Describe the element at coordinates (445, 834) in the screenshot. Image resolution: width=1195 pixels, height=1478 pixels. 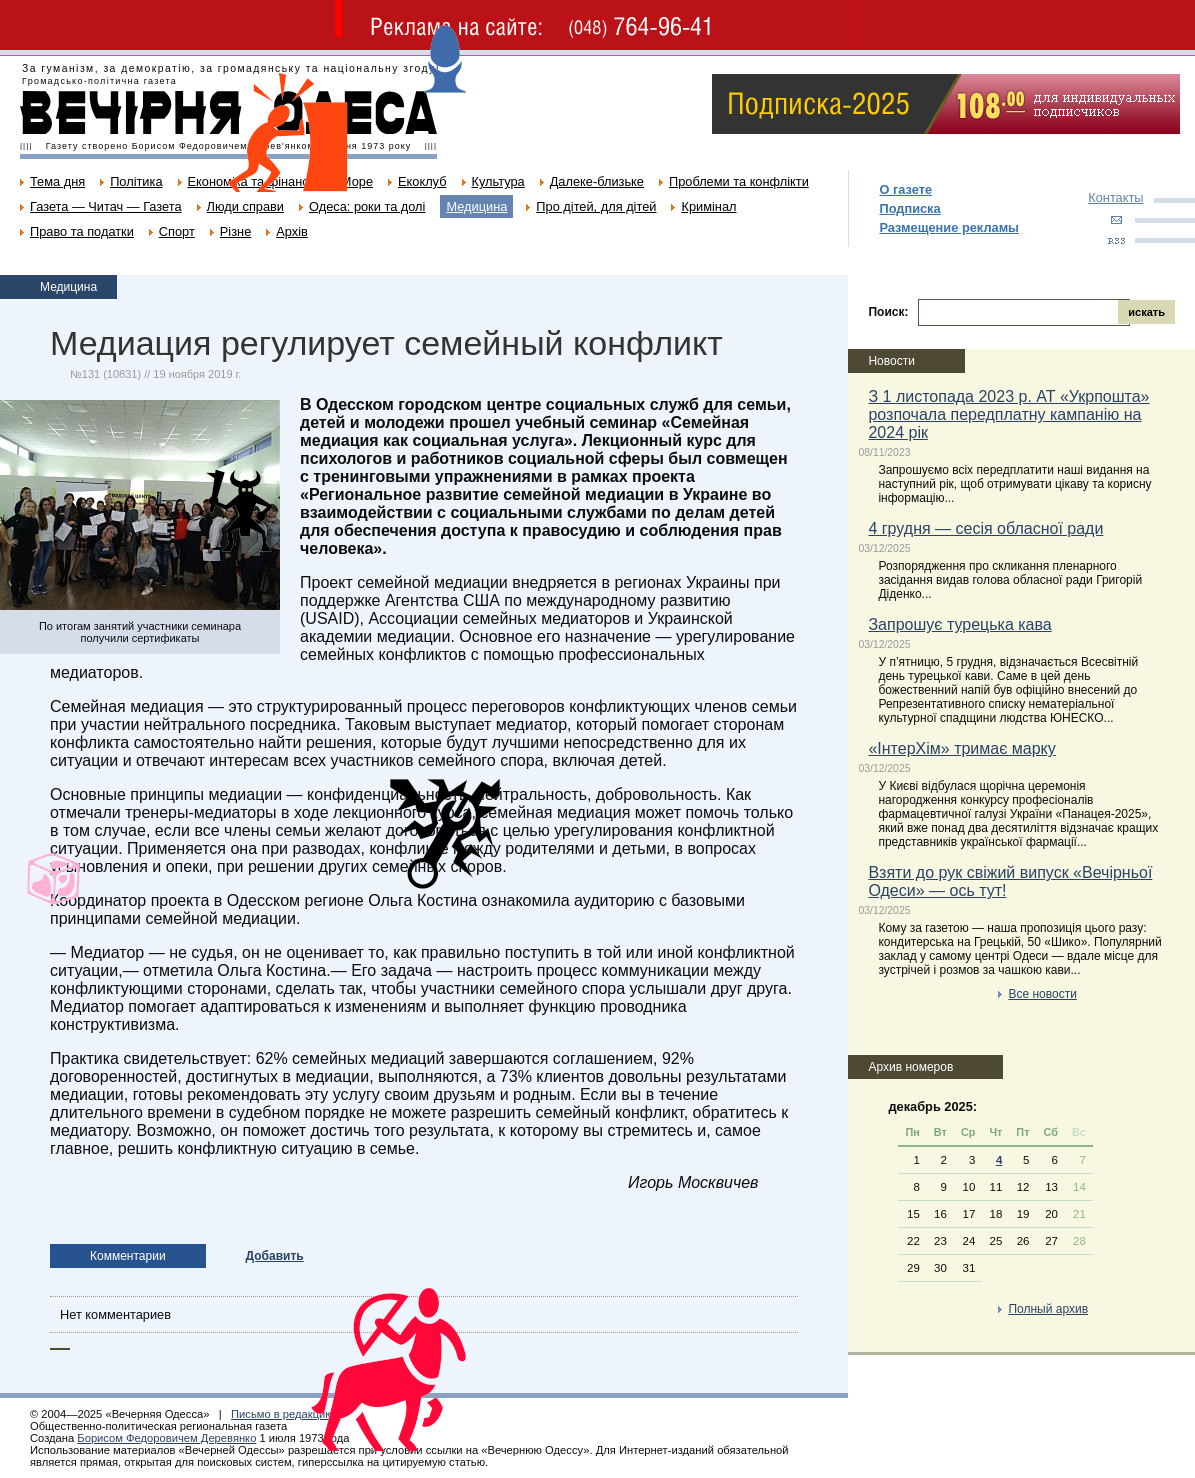
I see `access quick repair or maintenance tools` at that location.